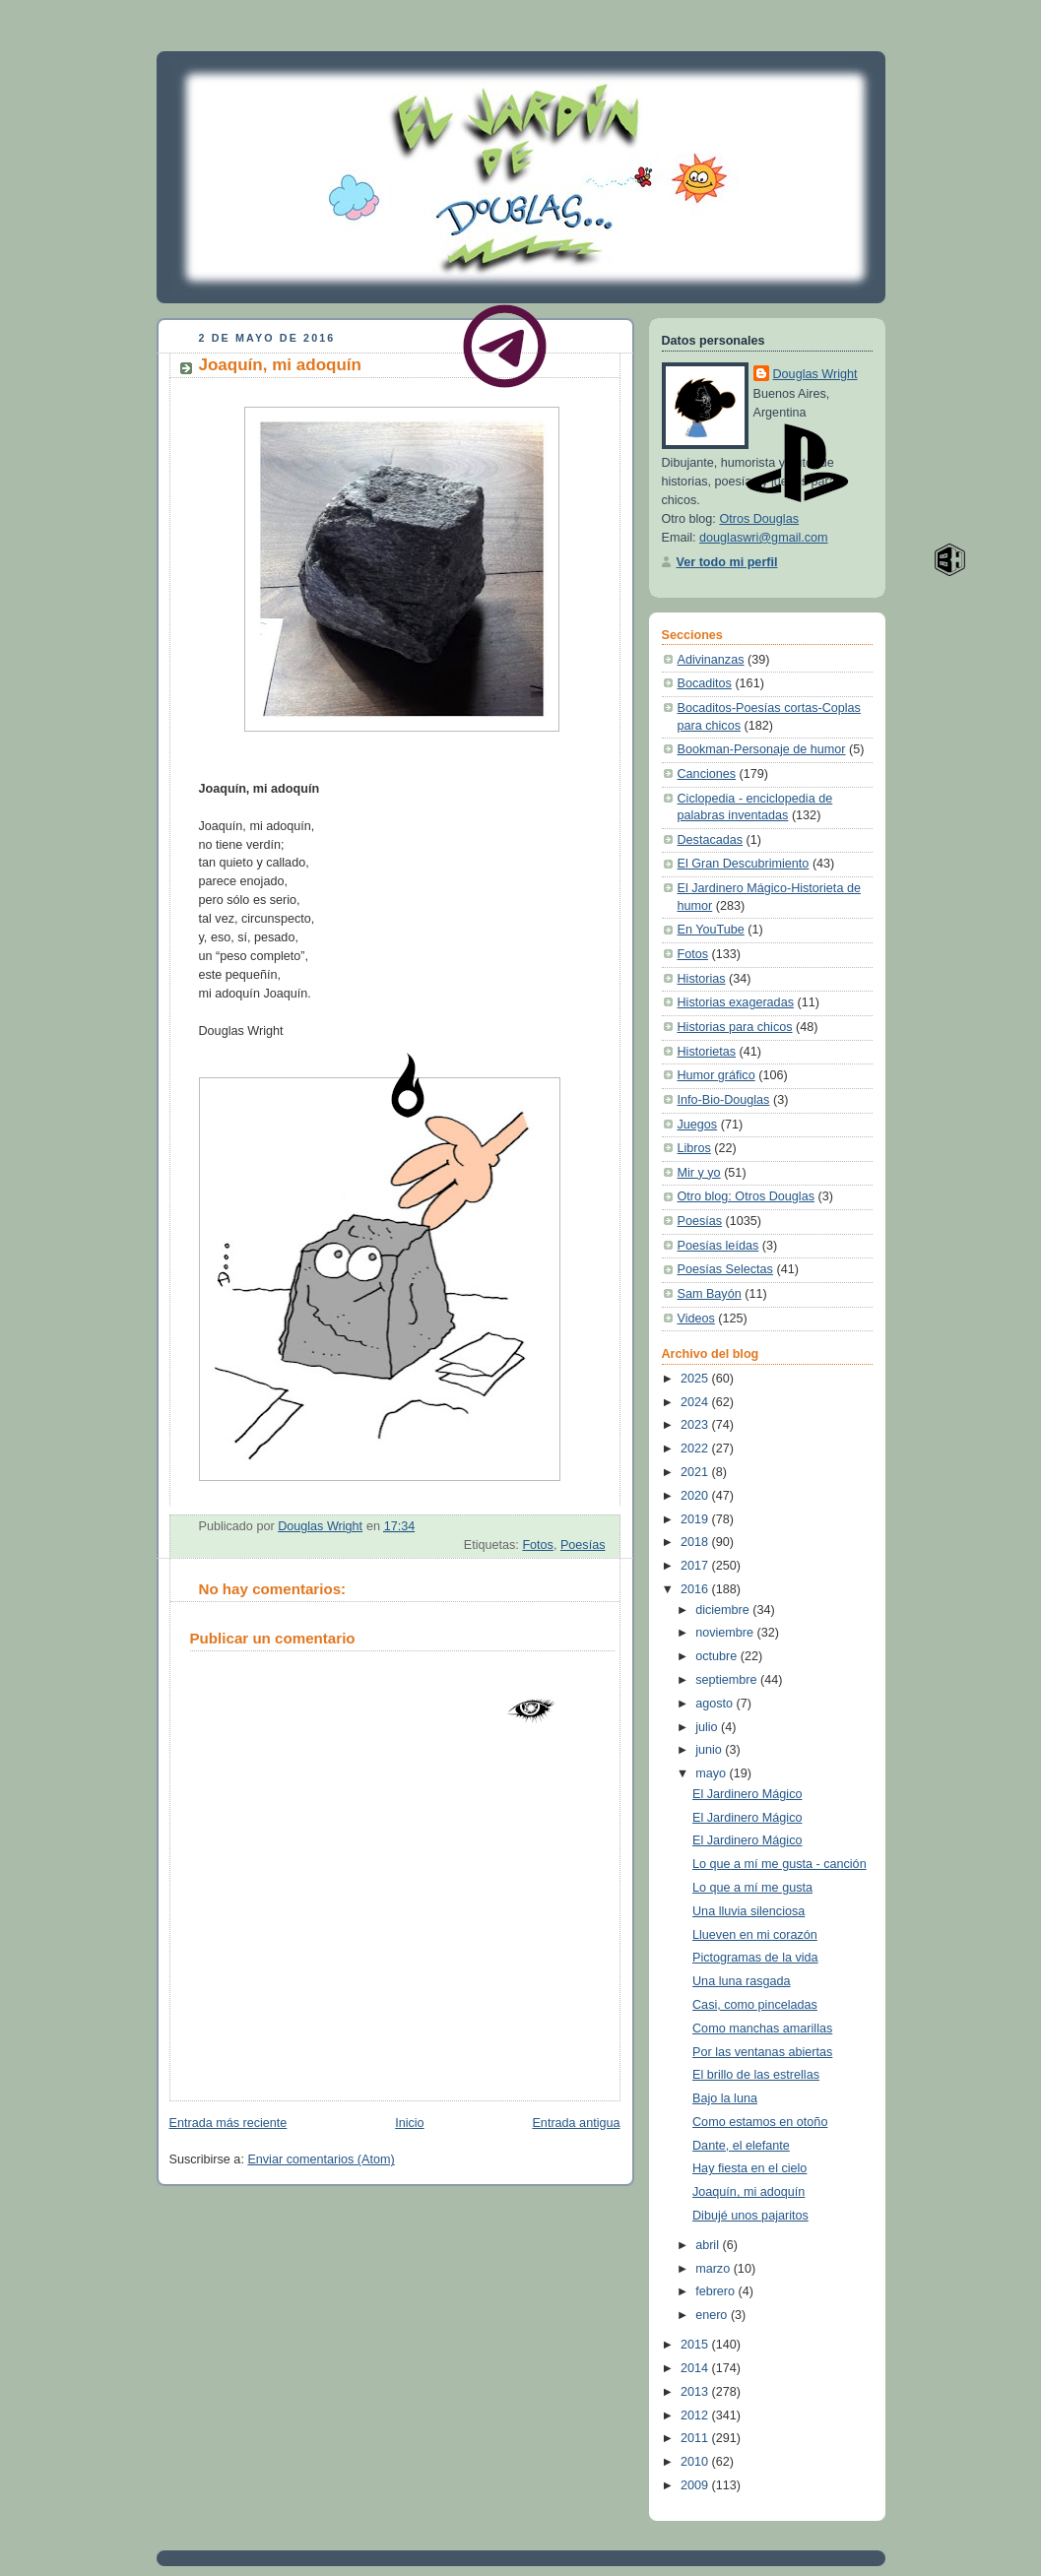 The width and height of the screenshot is (1041, 2576). Describe the element at coordinates (504, 346) in the screenshot. I see `open Telegram messaging app` at that location.